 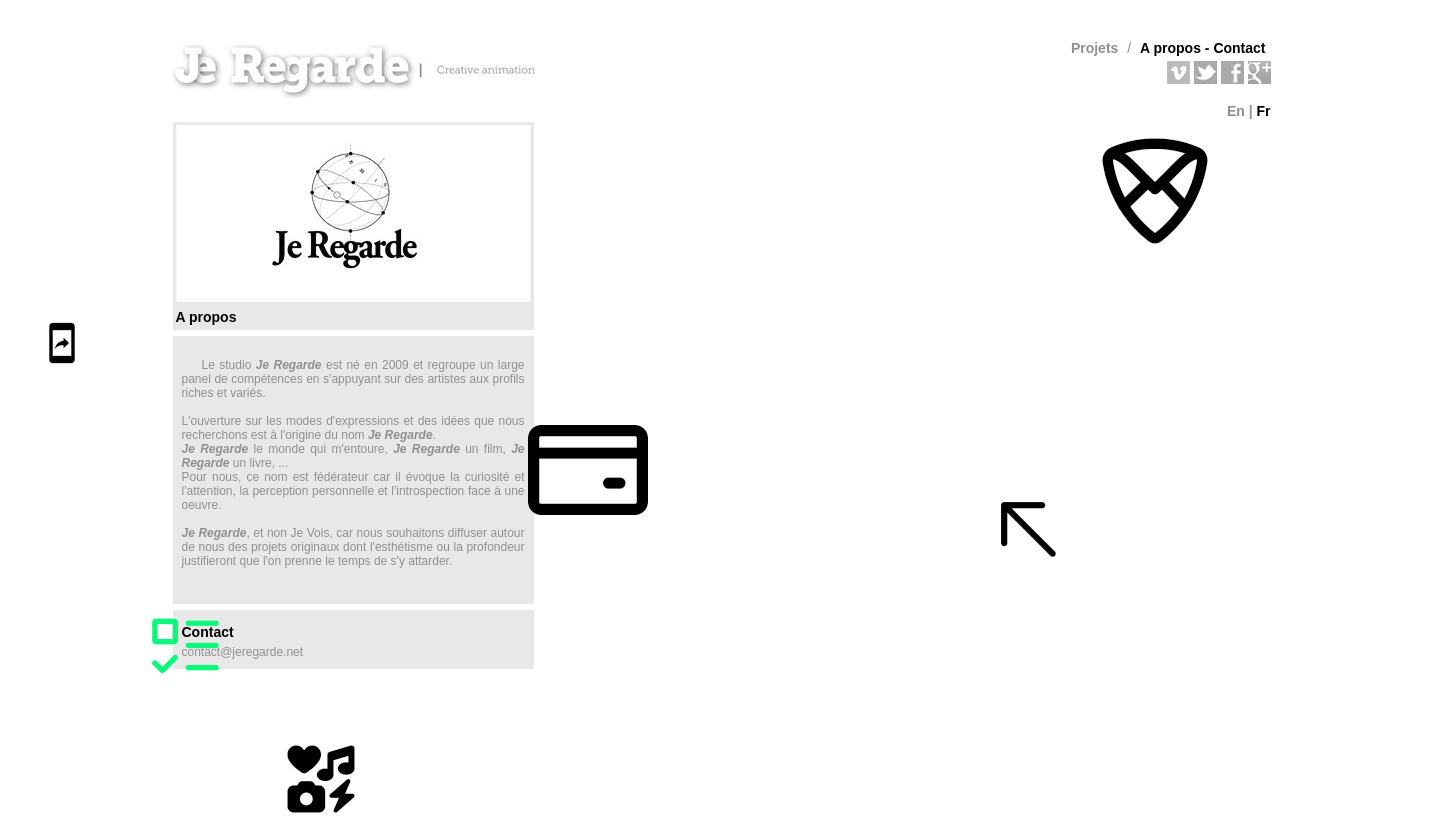 I want to click on access media and creative tools, so click(x=321, y=779).